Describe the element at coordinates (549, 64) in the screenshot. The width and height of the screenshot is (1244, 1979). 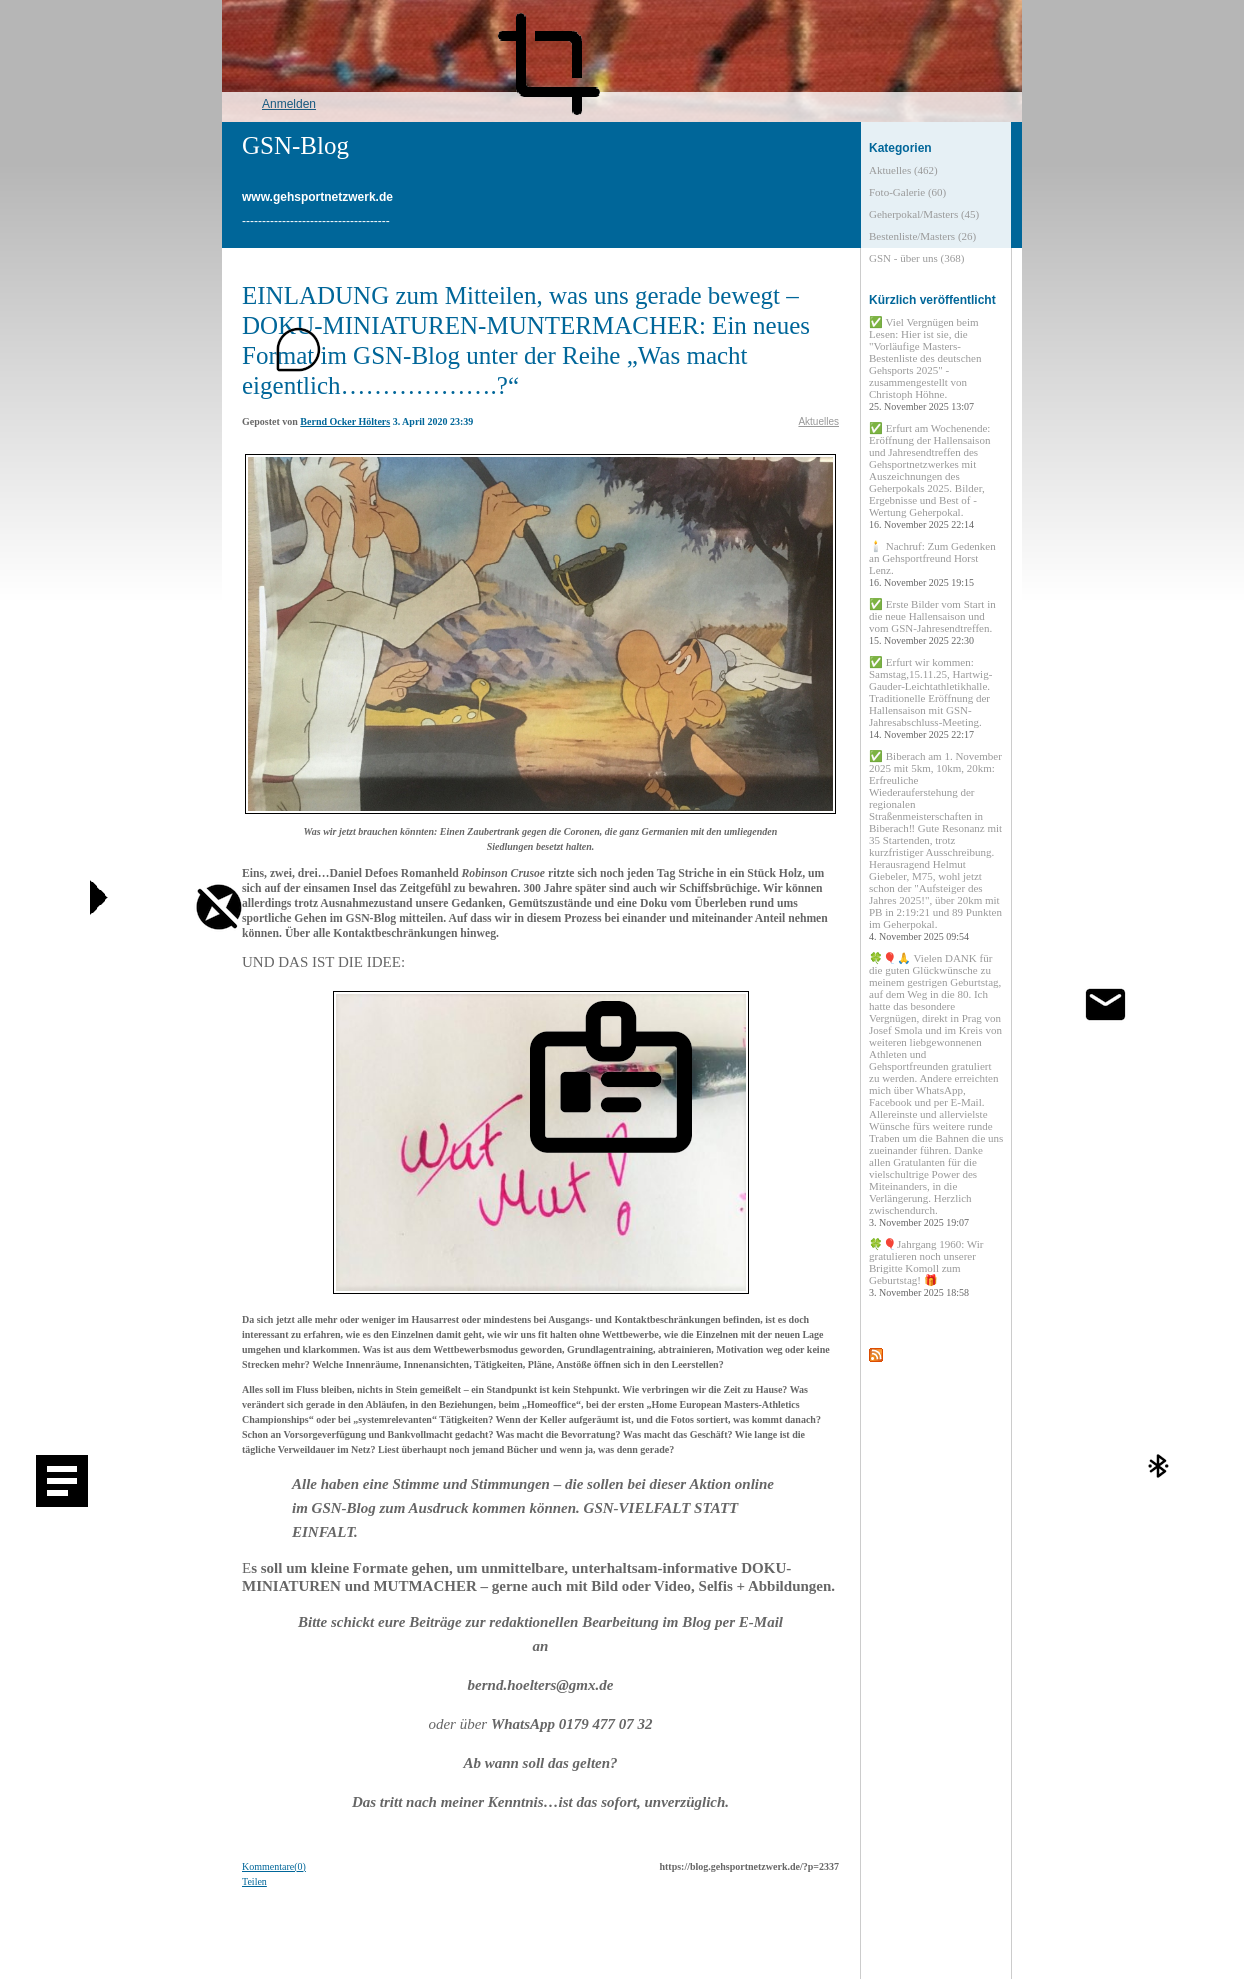
I see `crop an image` at that location.